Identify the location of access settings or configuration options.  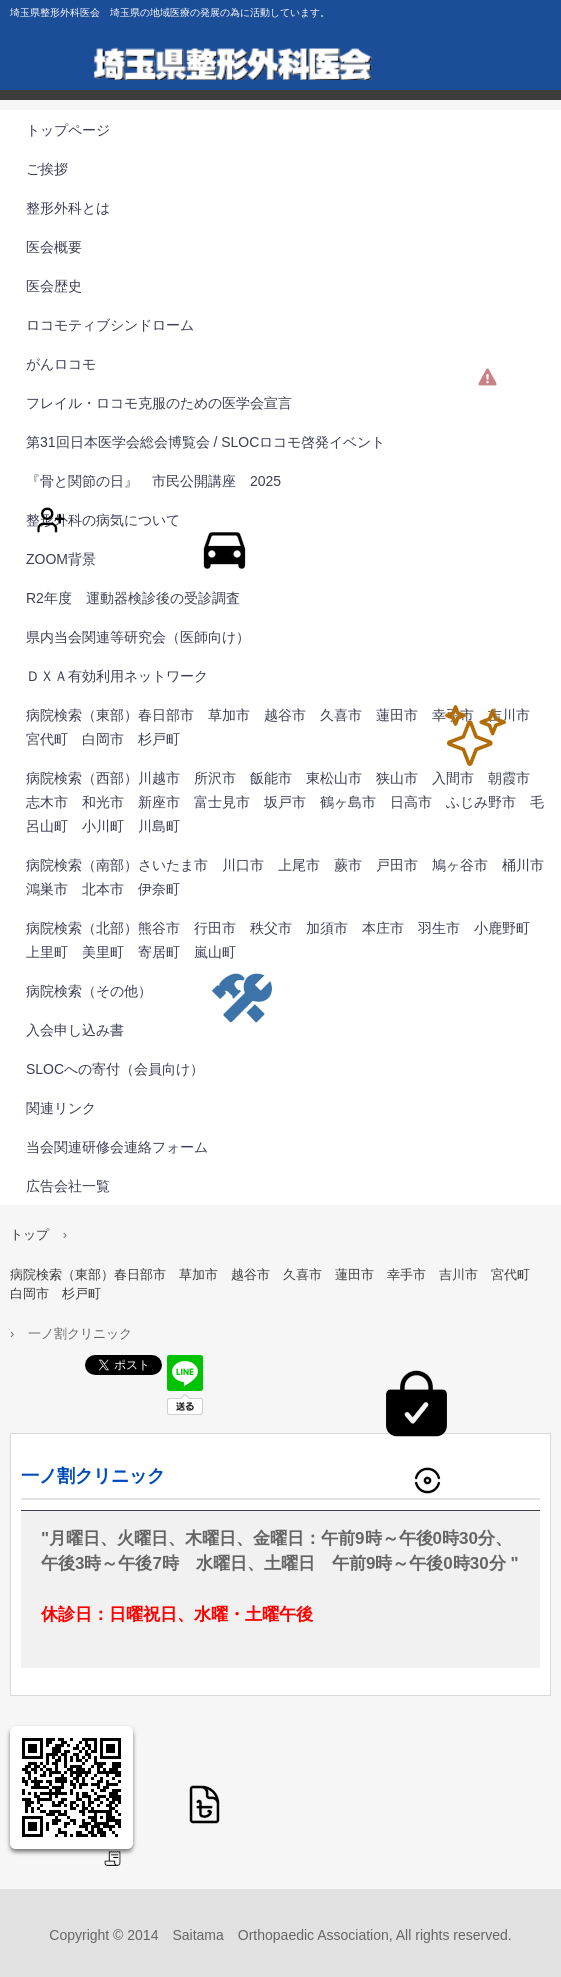
(242, 998).